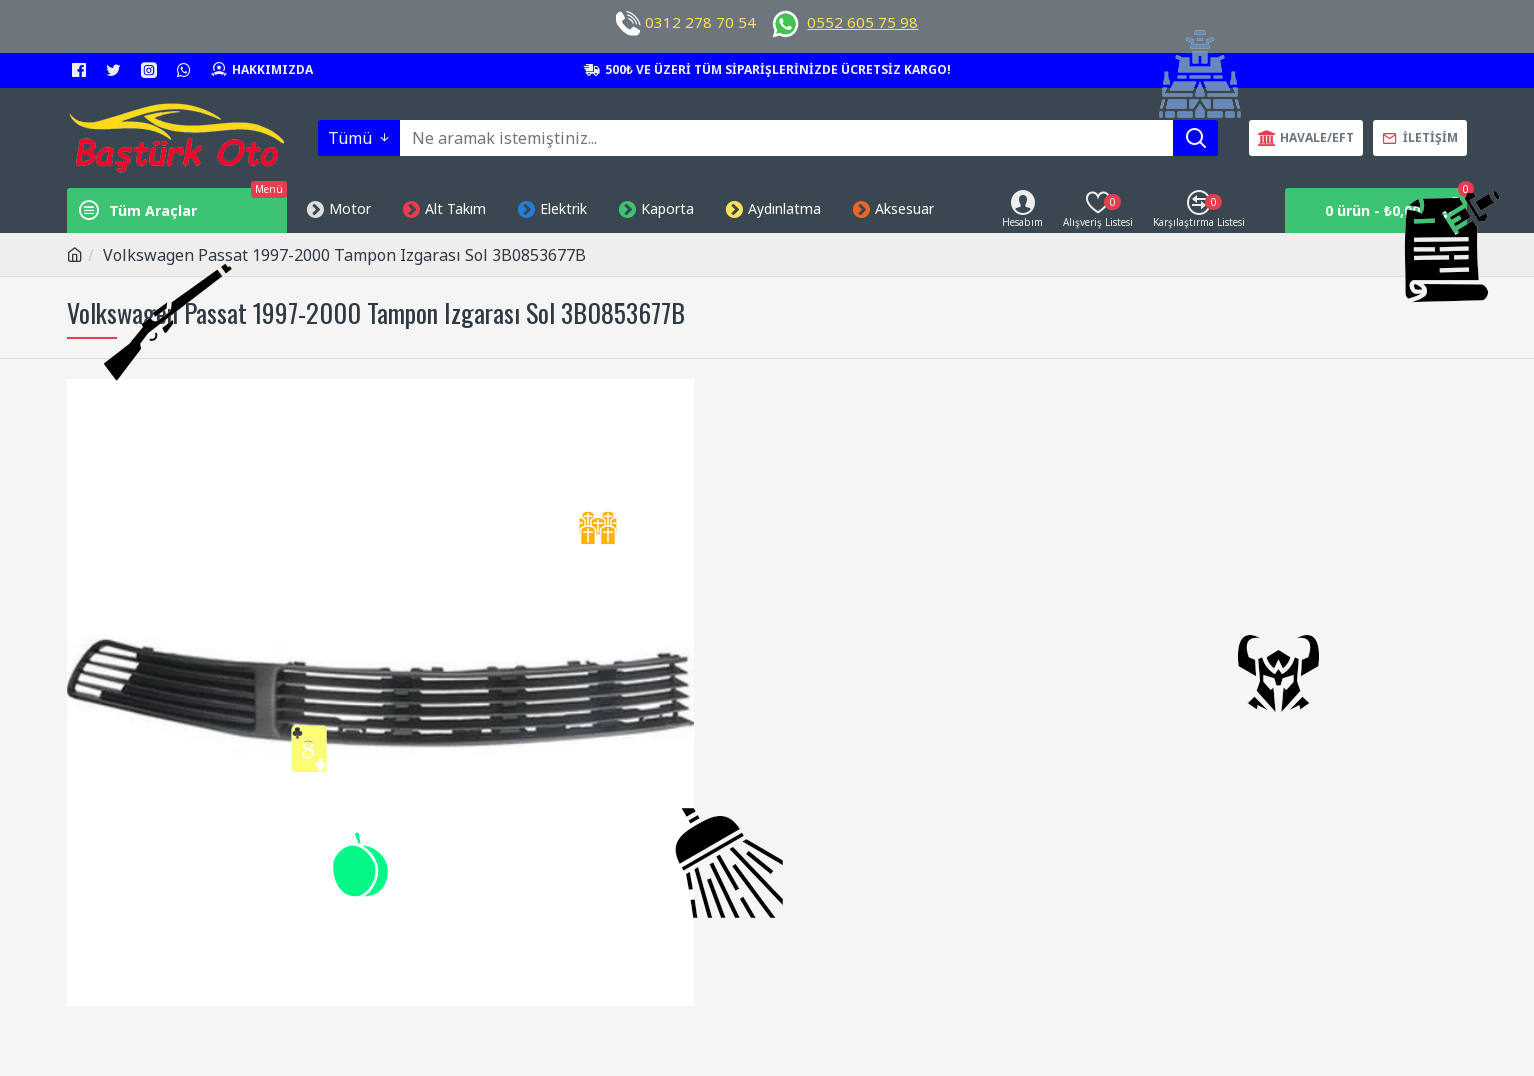 The width and height of the screenshot is (1534, 1076). What do you see at coordinates (309, 749) in the screenshot?
I see `eight of clubs playing card` at bounding box center [309, 749].